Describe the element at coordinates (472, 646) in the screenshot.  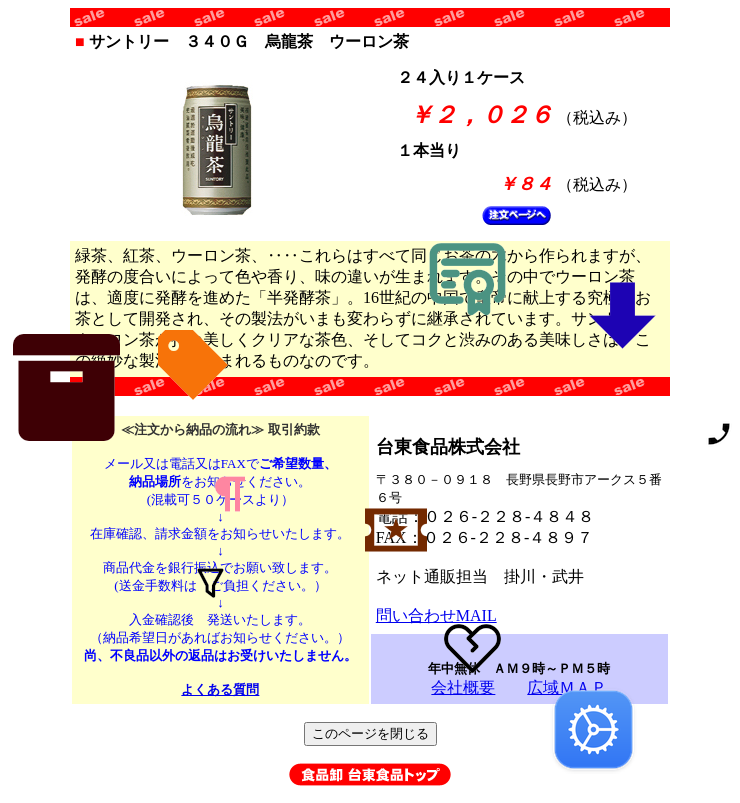
I see `unlike or remove from favorites` at that location.